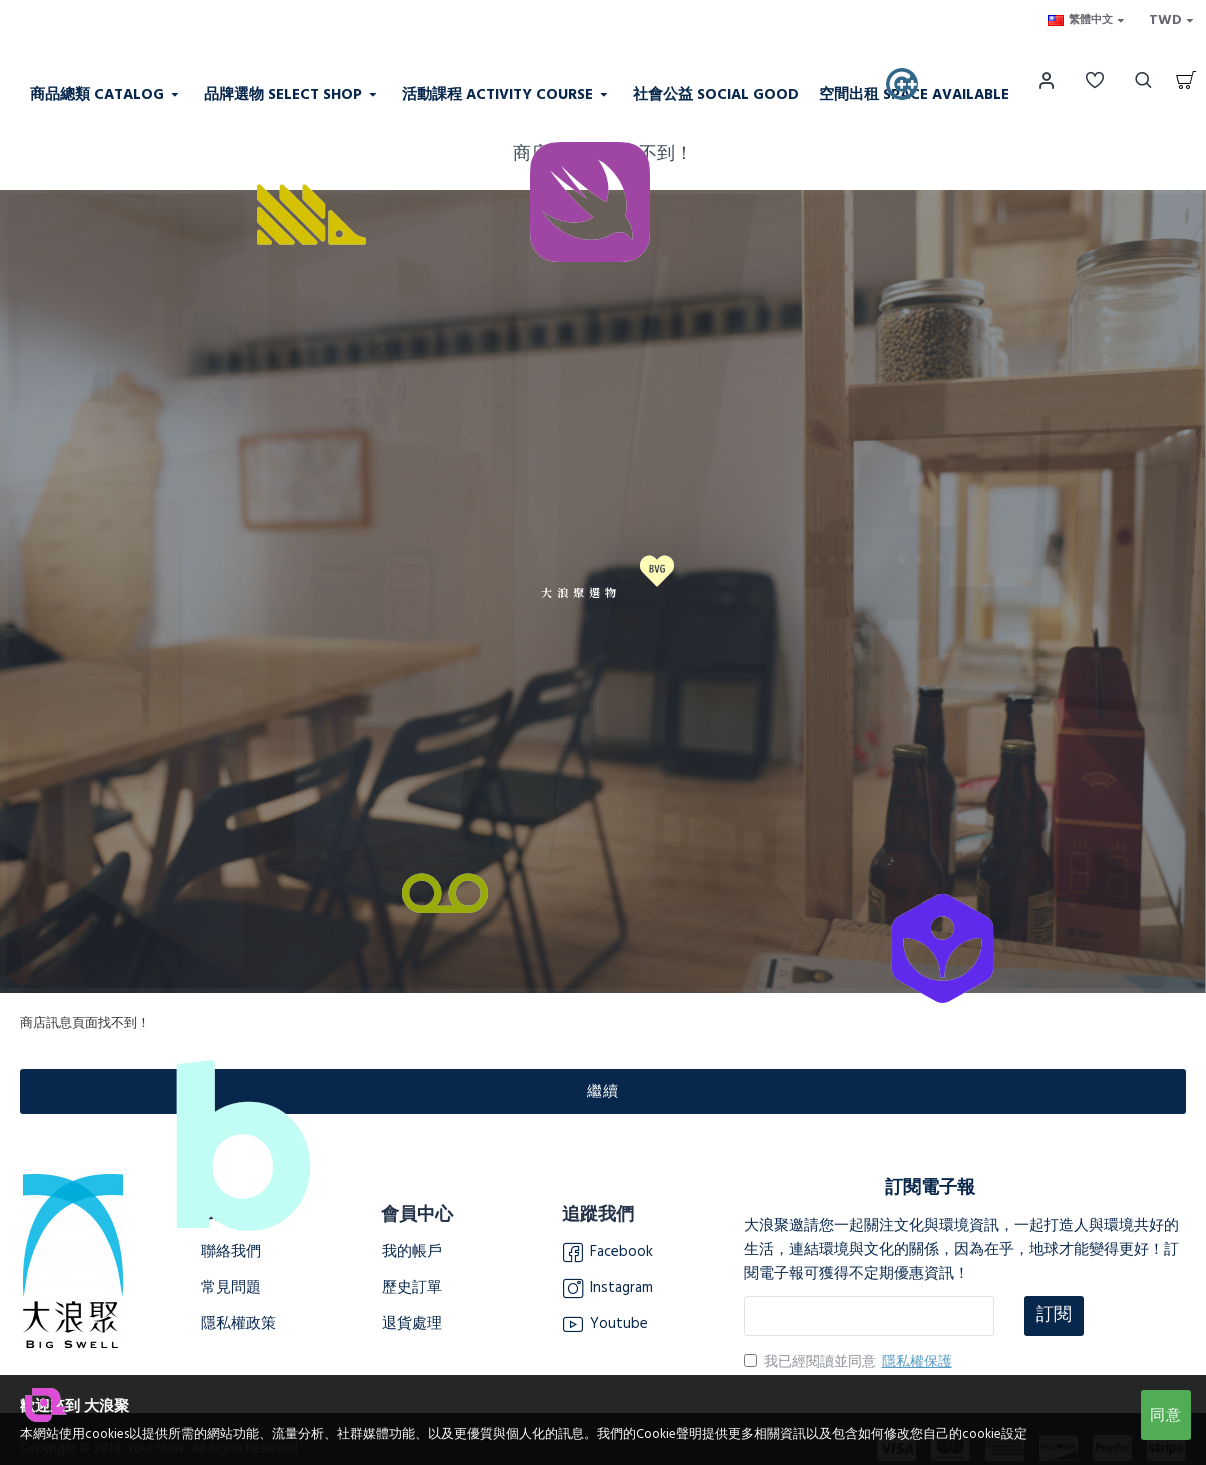 The image size is (1206, 1465). What do you see at coordinates (445, 895) in the screenshot?
I see `access voicemail messages` at bounding box center [445, 895].